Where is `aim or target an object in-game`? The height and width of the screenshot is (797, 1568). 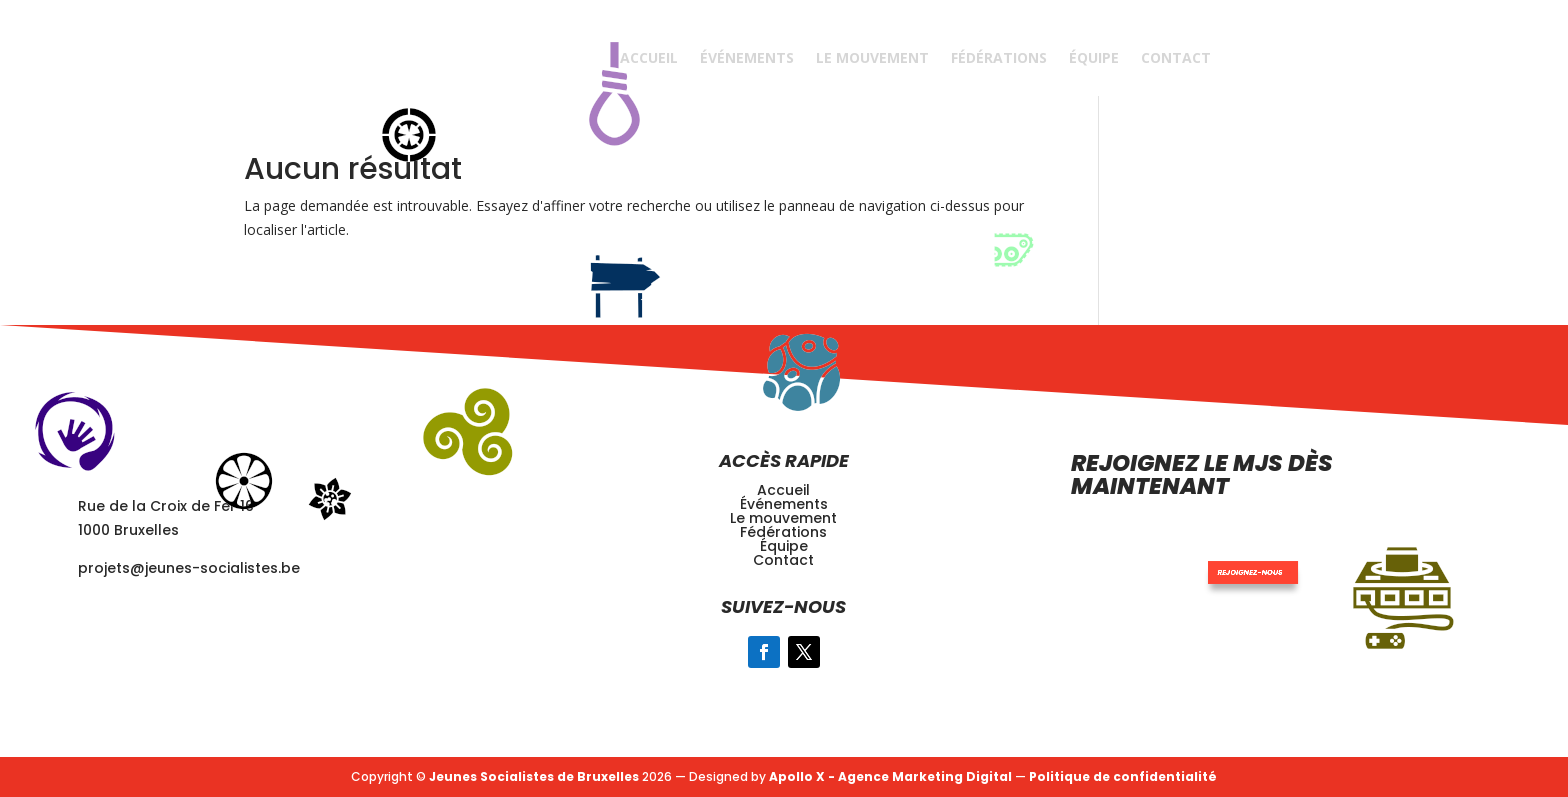
aim or target an object in-game is located at coordinates (409, 135).